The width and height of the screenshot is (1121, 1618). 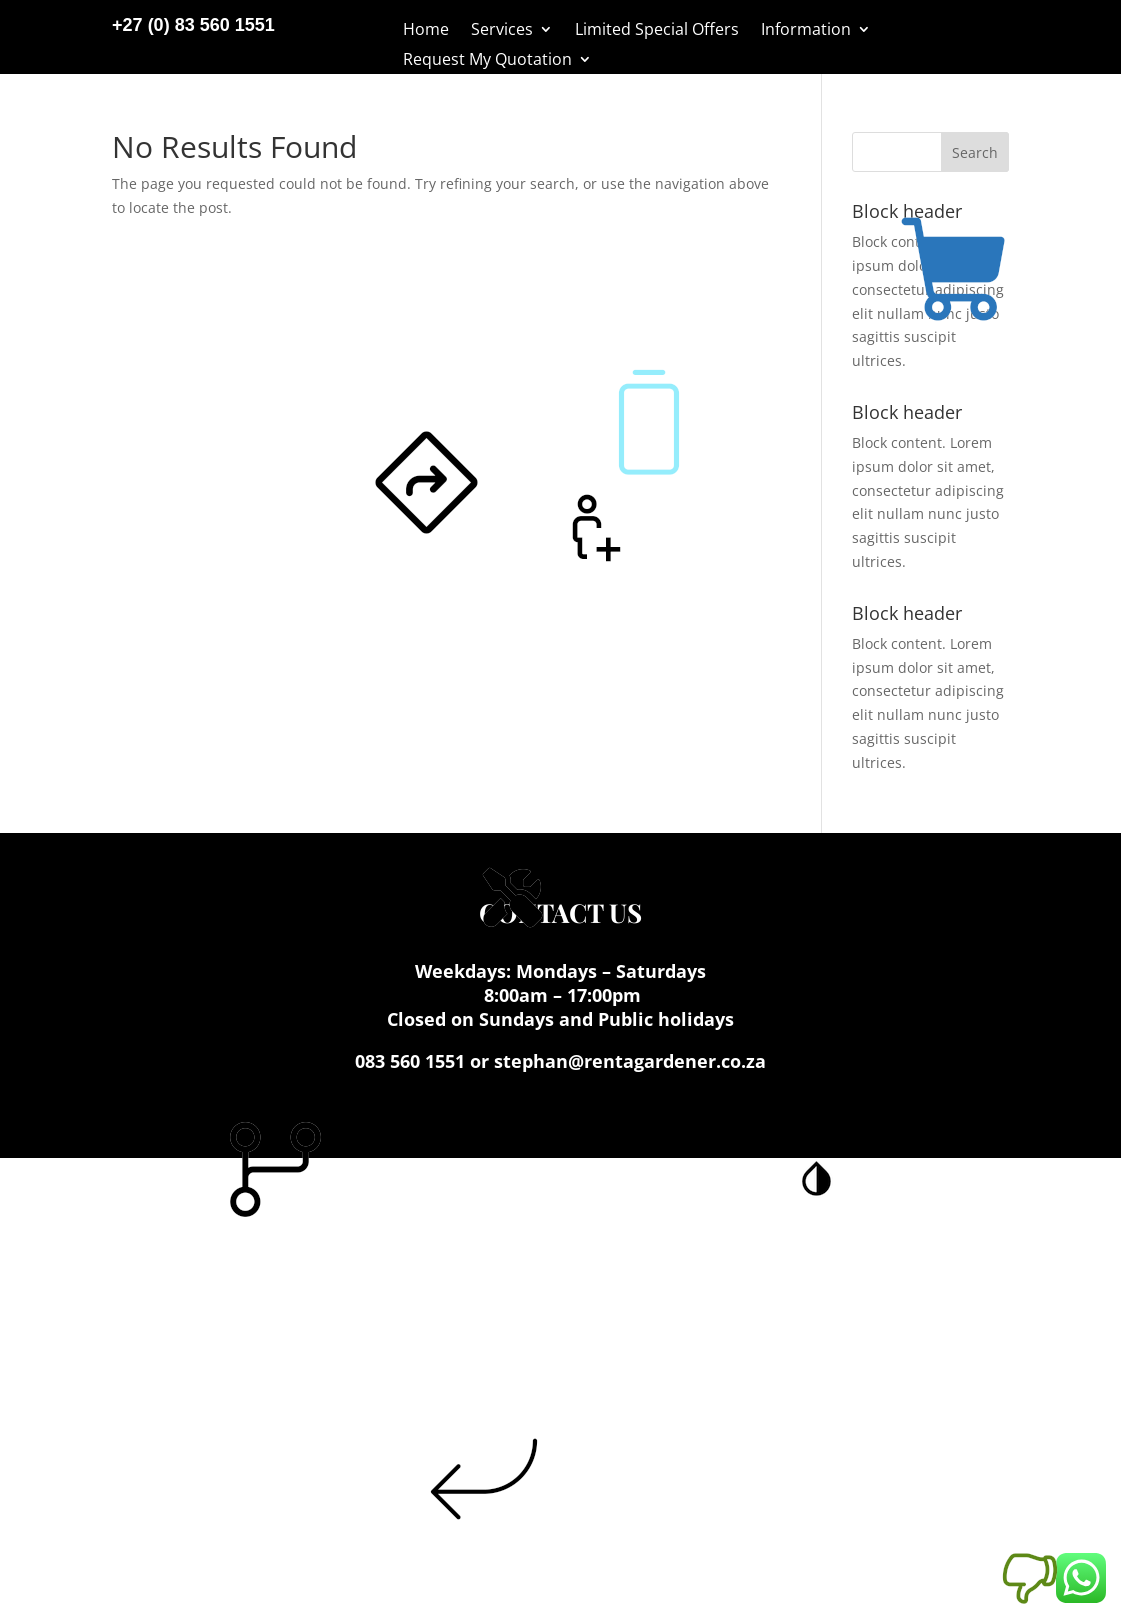 I want to click on indicates battery is empty or critically low, so click(x=649, y=424).